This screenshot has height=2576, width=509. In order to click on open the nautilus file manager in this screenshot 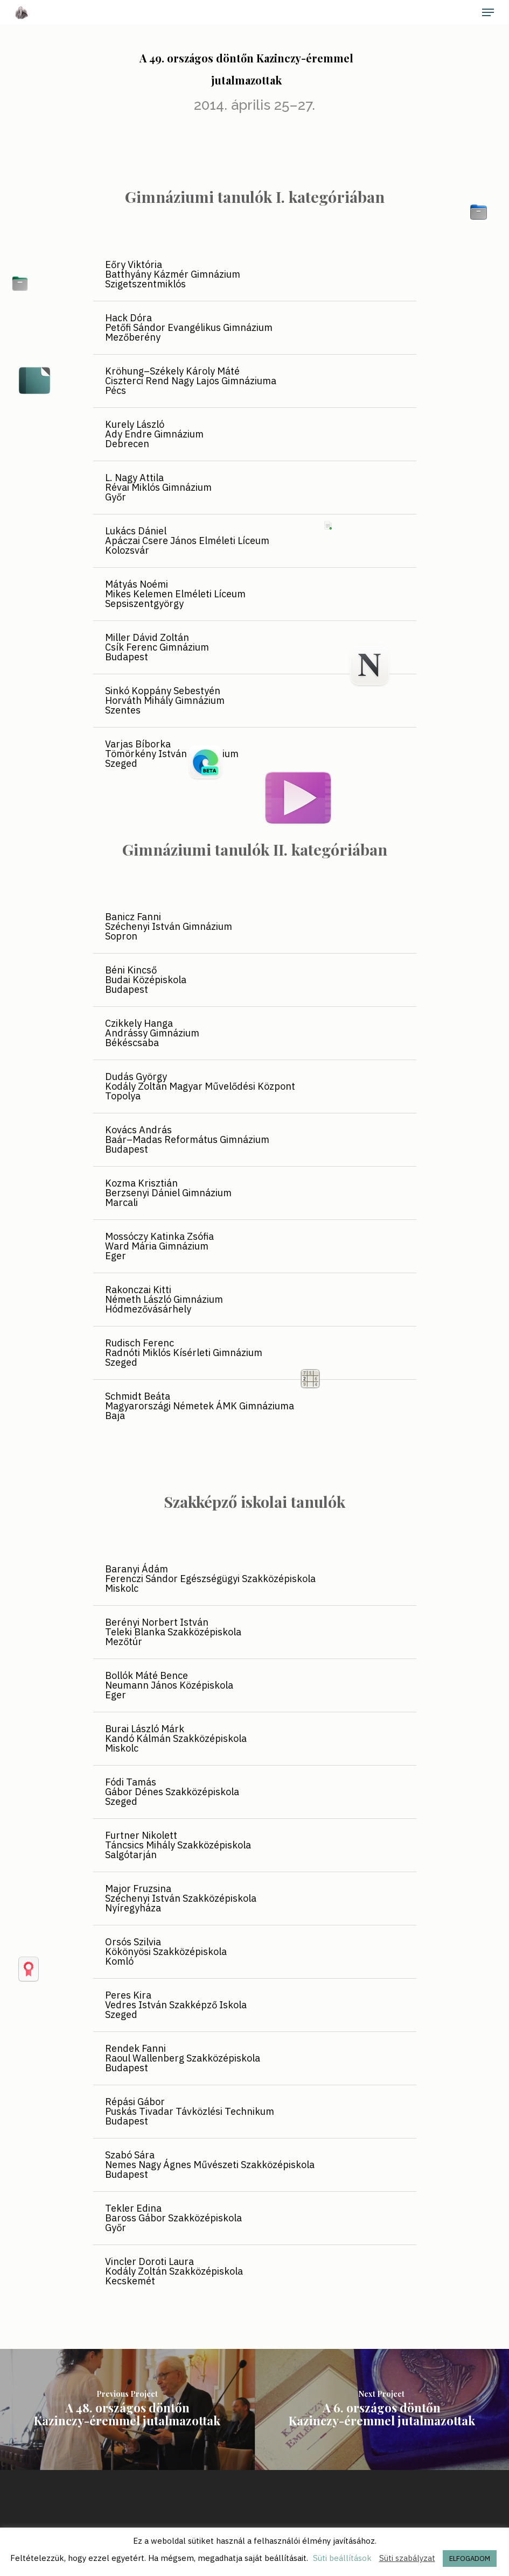, I will do `click(478, 211)`.